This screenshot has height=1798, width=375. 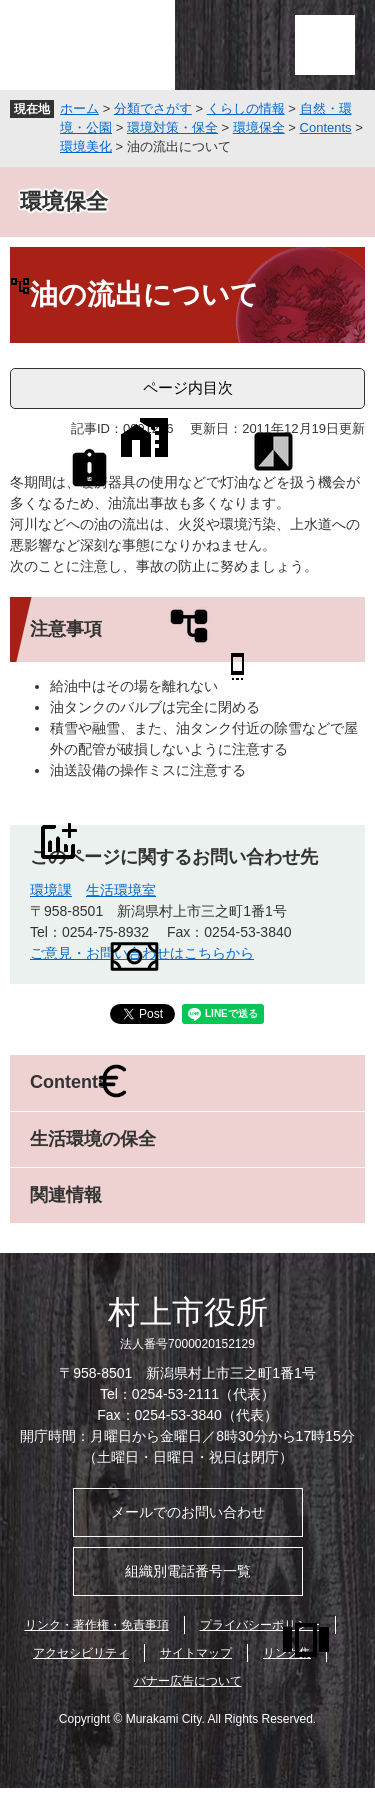 What do you see at coordinates (144, 437) in the screenshot?
I see `switch between home and office mode` at bounding box center [144, 437].